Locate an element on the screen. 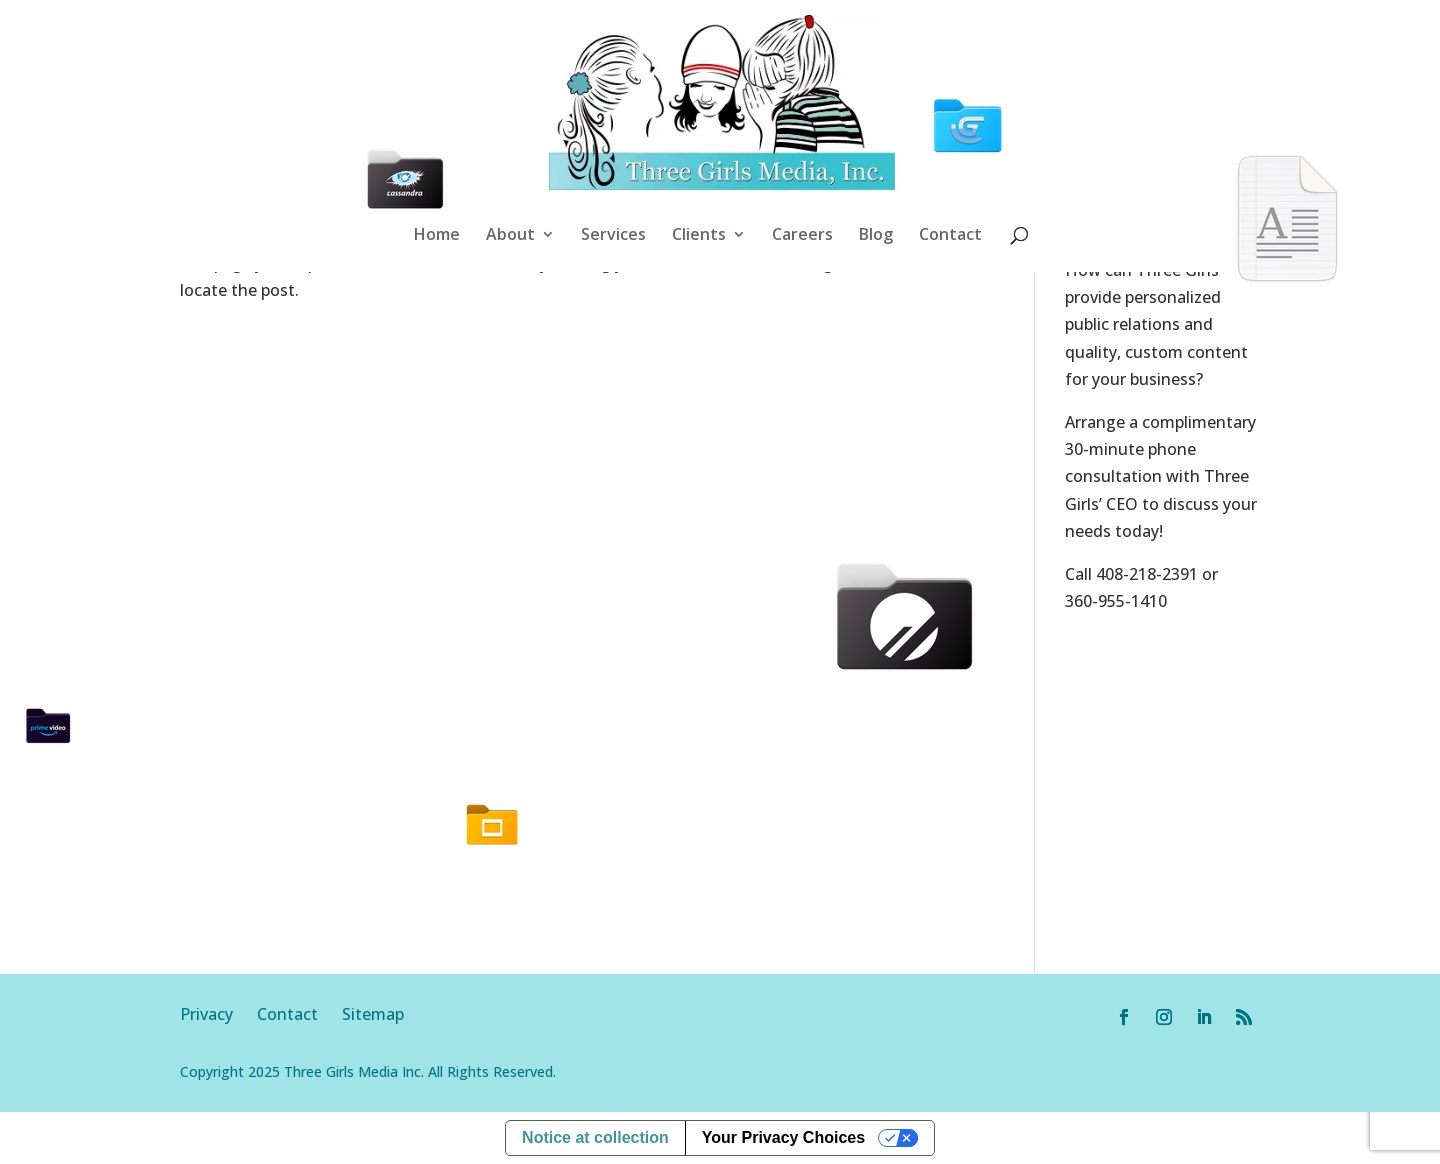  folder containing prime video downloads or media is located at coordinates (48, 727).